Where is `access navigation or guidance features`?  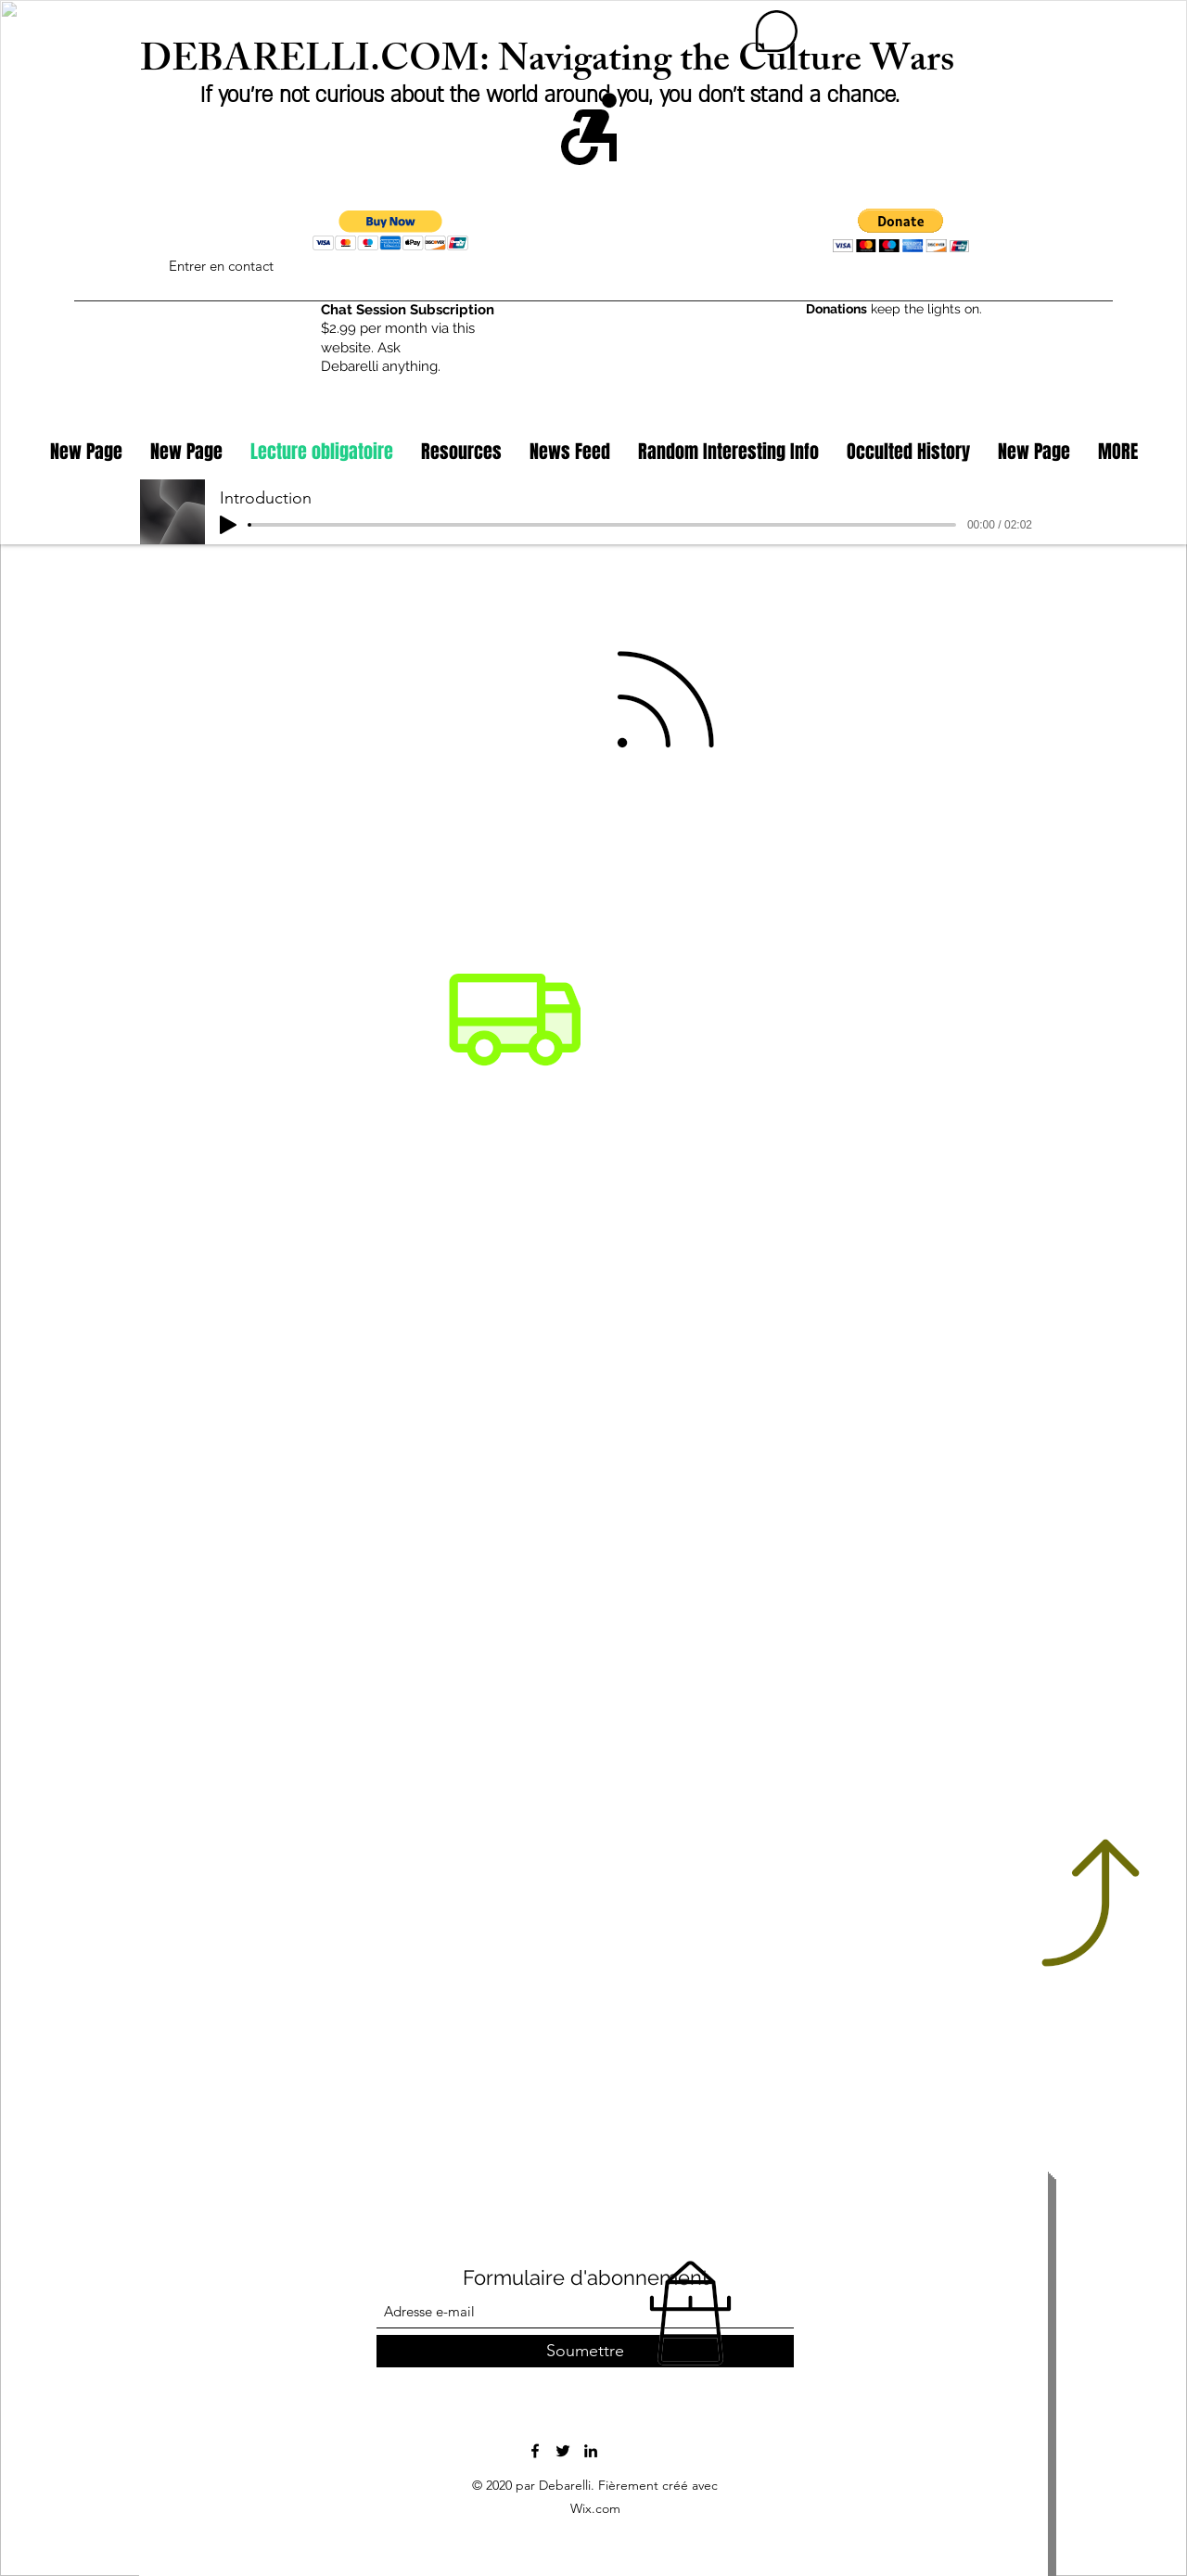
access navigation or guidance features is located at coordinates (690, 2316).